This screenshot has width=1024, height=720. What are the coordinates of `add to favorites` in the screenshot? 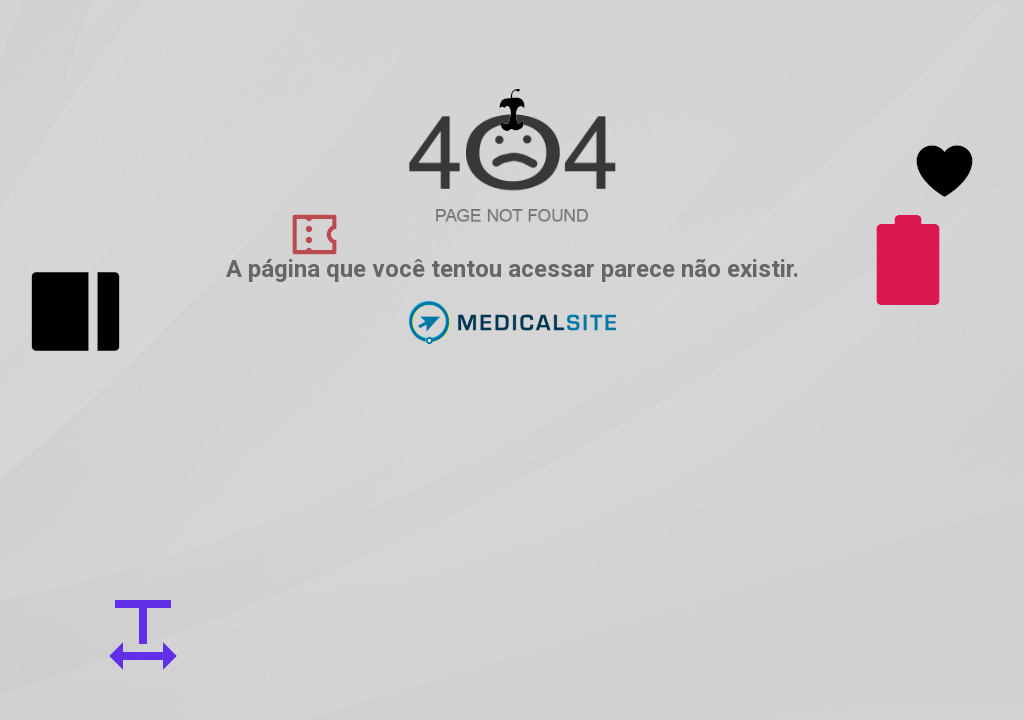 It's located at (944, 170).